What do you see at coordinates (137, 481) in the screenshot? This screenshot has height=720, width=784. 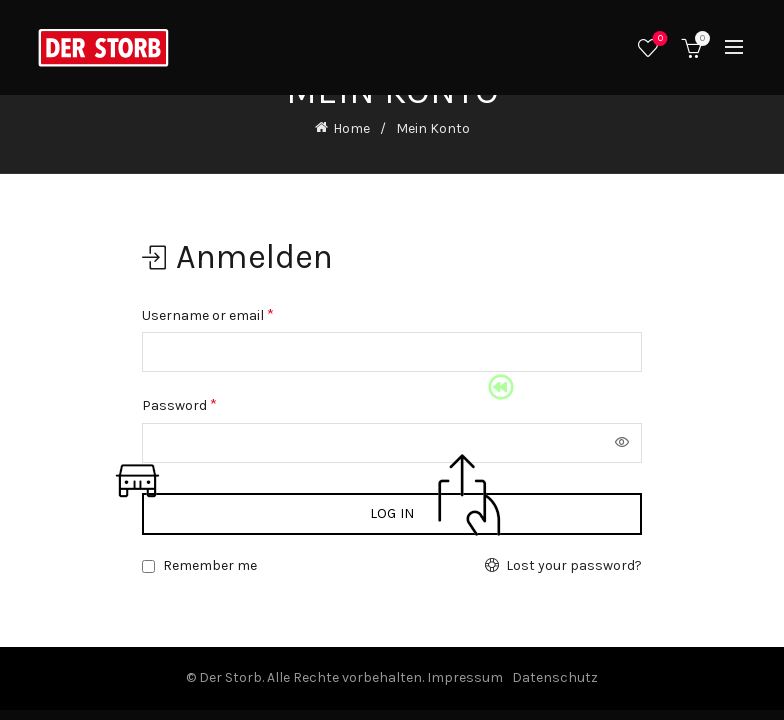 I see `select jeep or off-road vehicle type` at bounding box center [137, 481].